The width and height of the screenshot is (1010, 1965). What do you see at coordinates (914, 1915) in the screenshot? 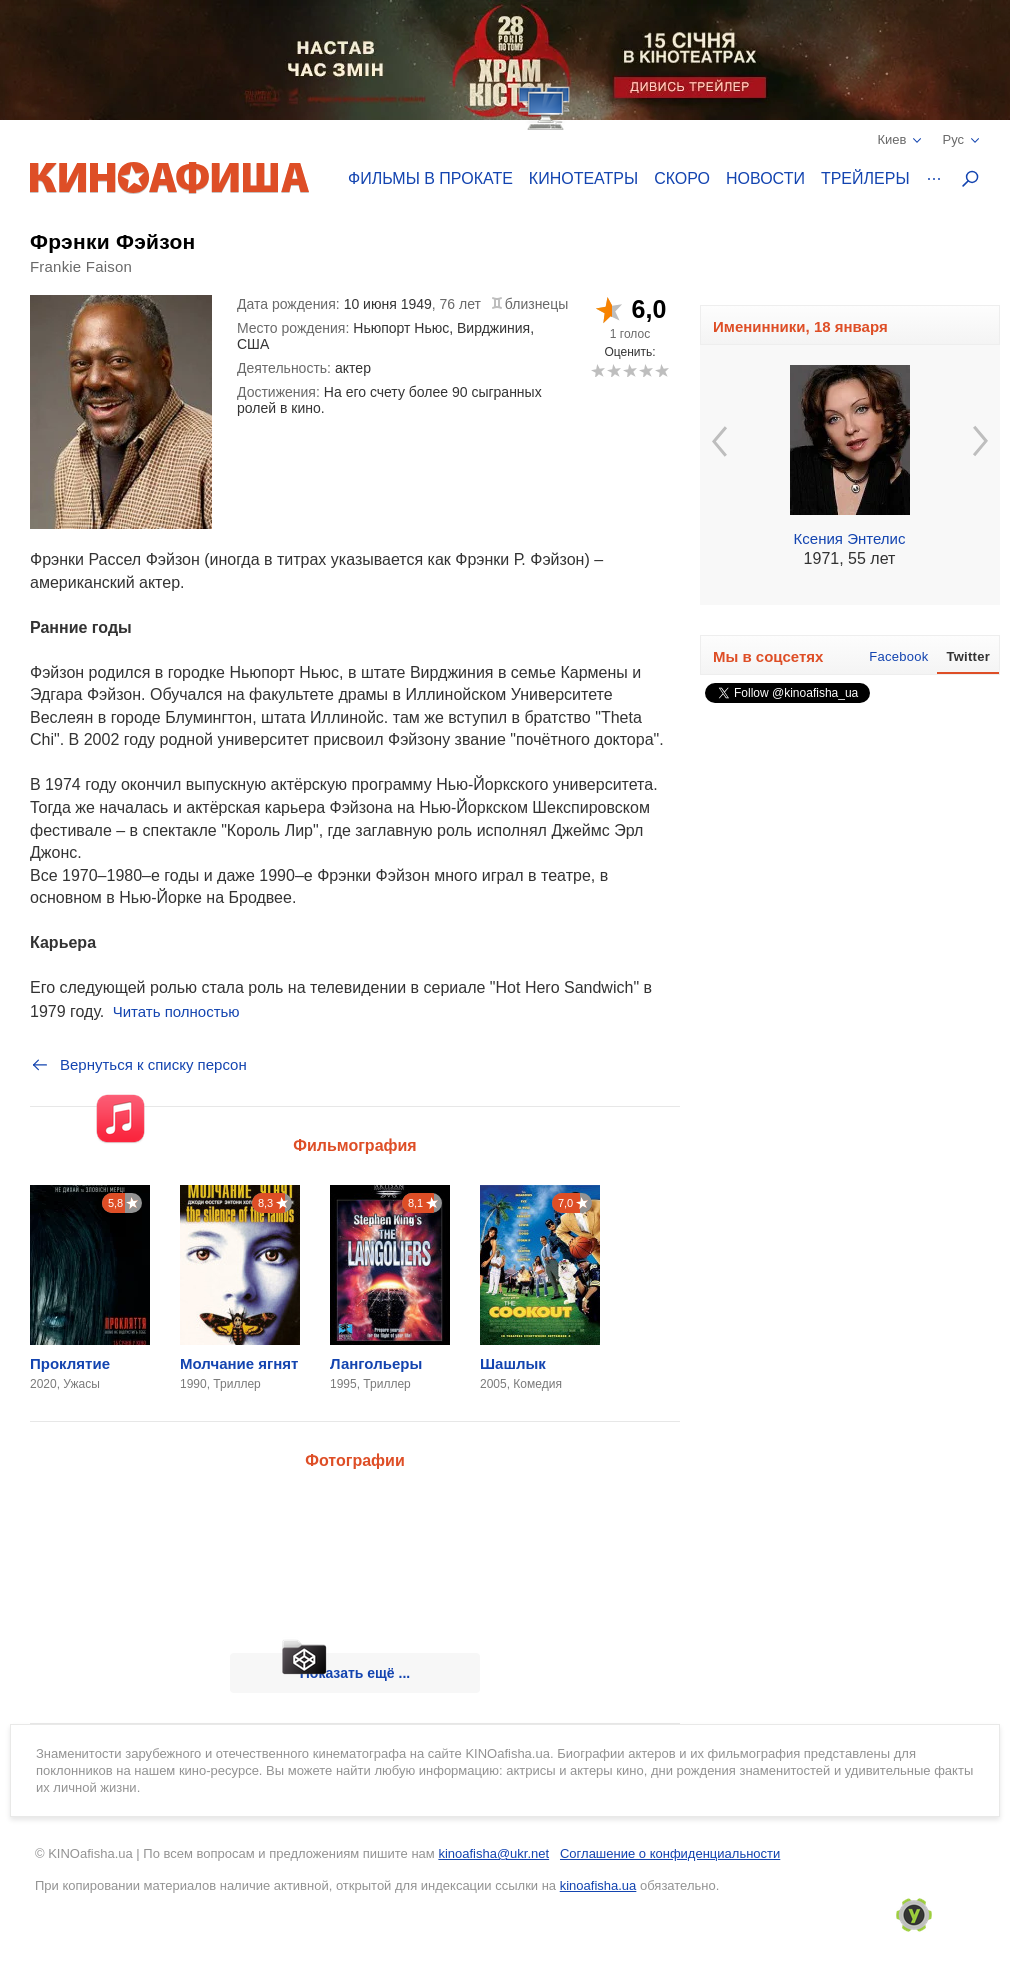
I see `open YubiKey Manager application` at bounding box center [914, 1915].